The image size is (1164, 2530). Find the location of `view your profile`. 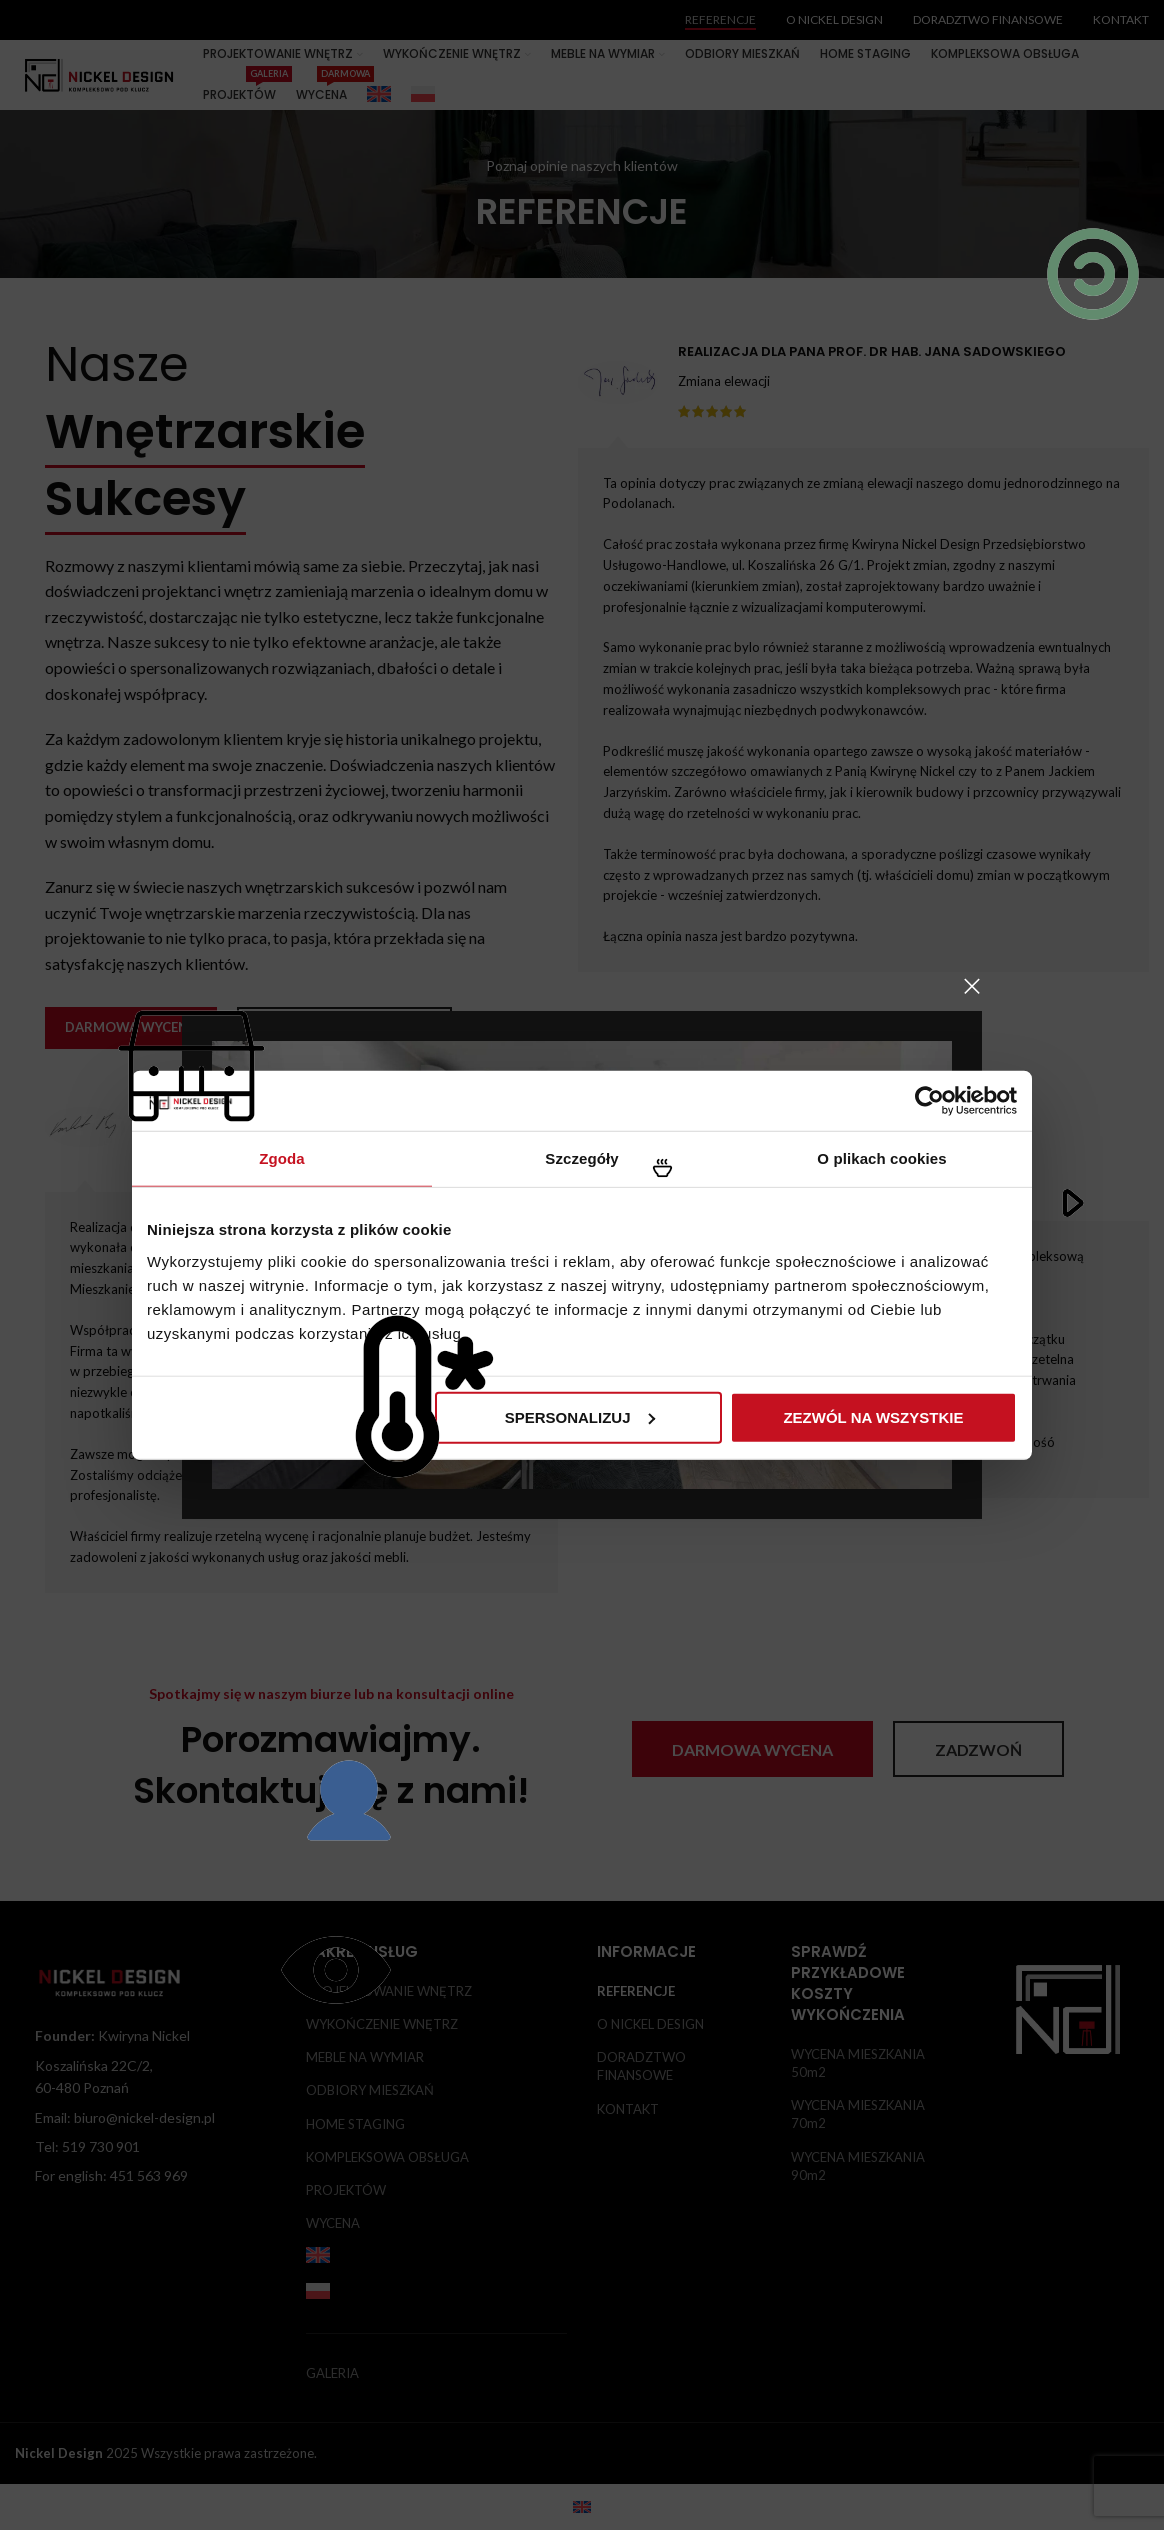

view your profile is located at coordinates (349, 1802).